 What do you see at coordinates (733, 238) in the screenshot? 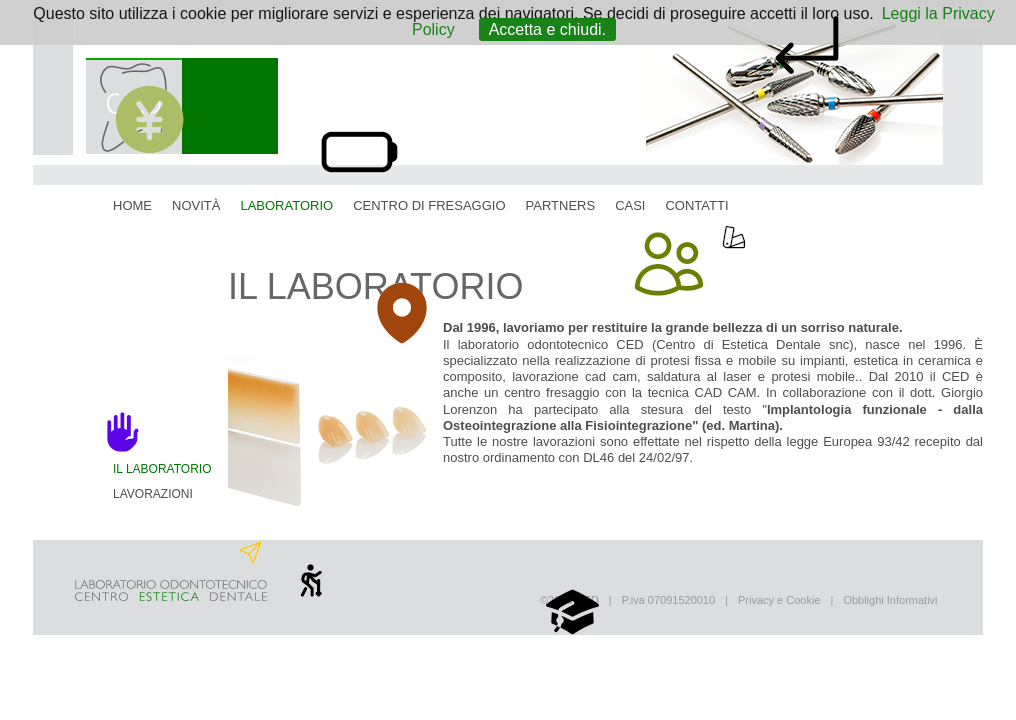
I see `open color palette or swatches` at bounding box center [733, 238].